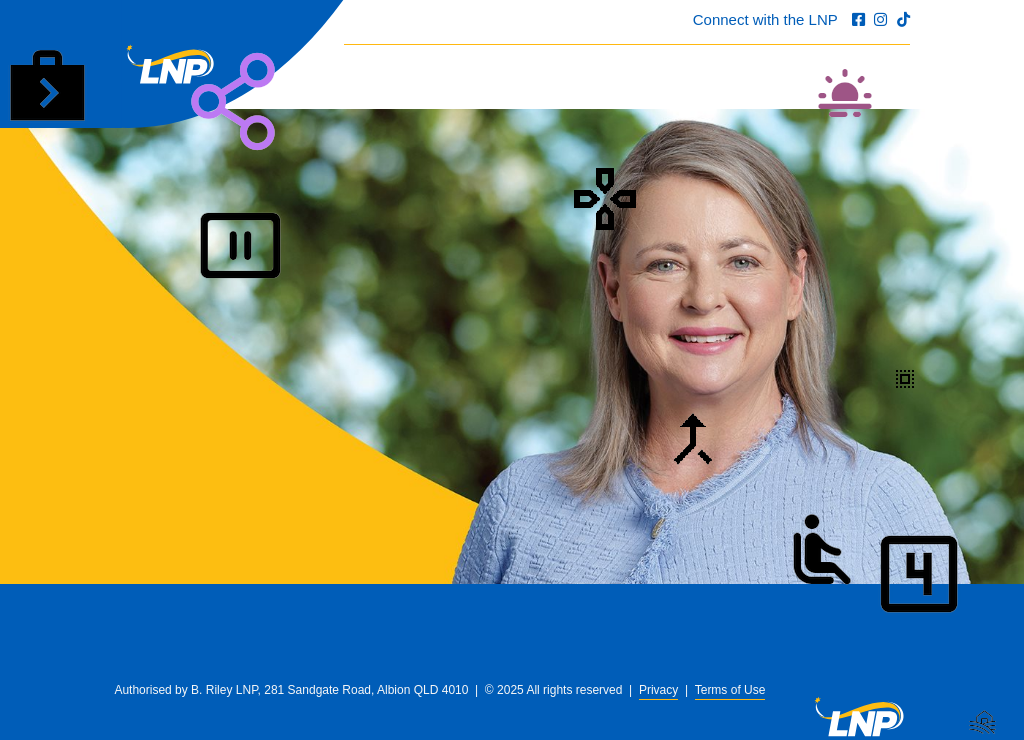 Image resolution: width=1024 pixels, height=740 pixels. Describe the element at coordinates (236, 101) in the screenshot. I see `share content to social networks` at that location.